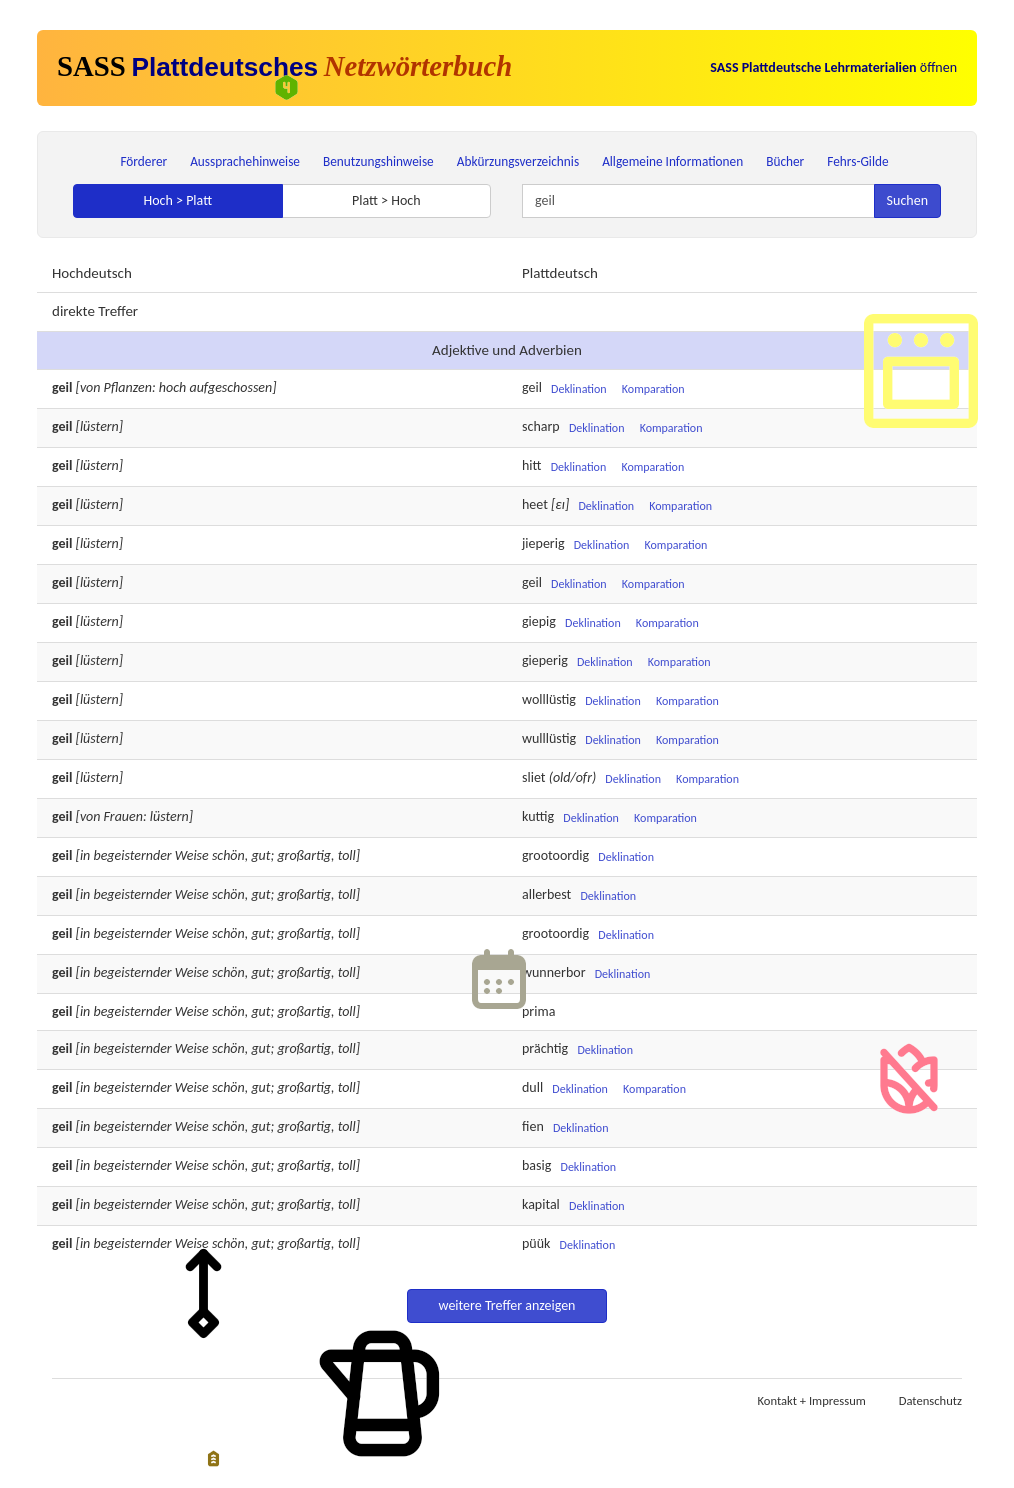  I want to click on view user rank or level status, so click(213, 1458).